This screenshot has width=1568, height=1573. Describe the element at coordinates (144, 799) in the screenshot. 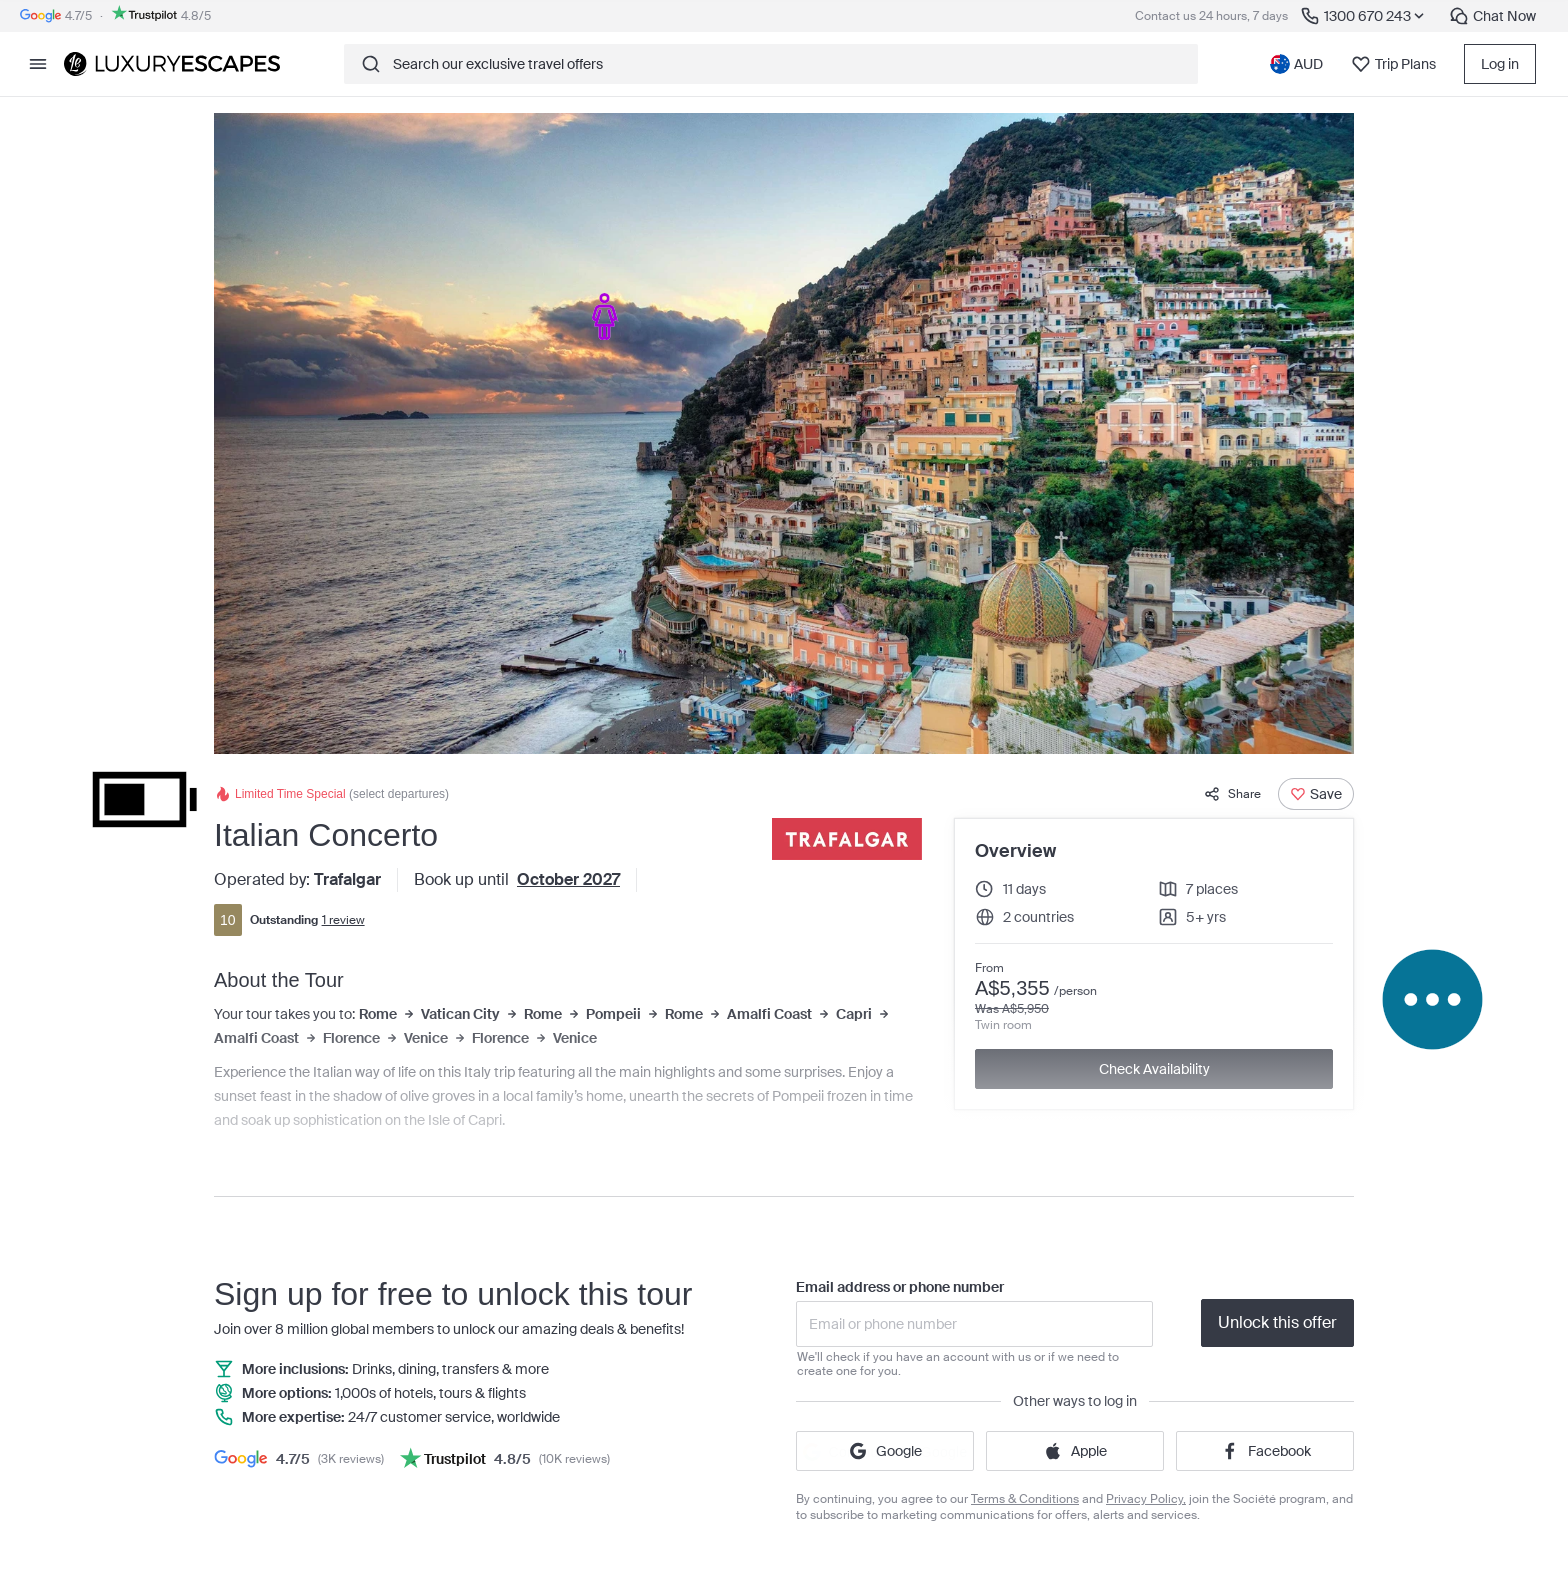

I see `indicates battery is at 50% charge` at that location.